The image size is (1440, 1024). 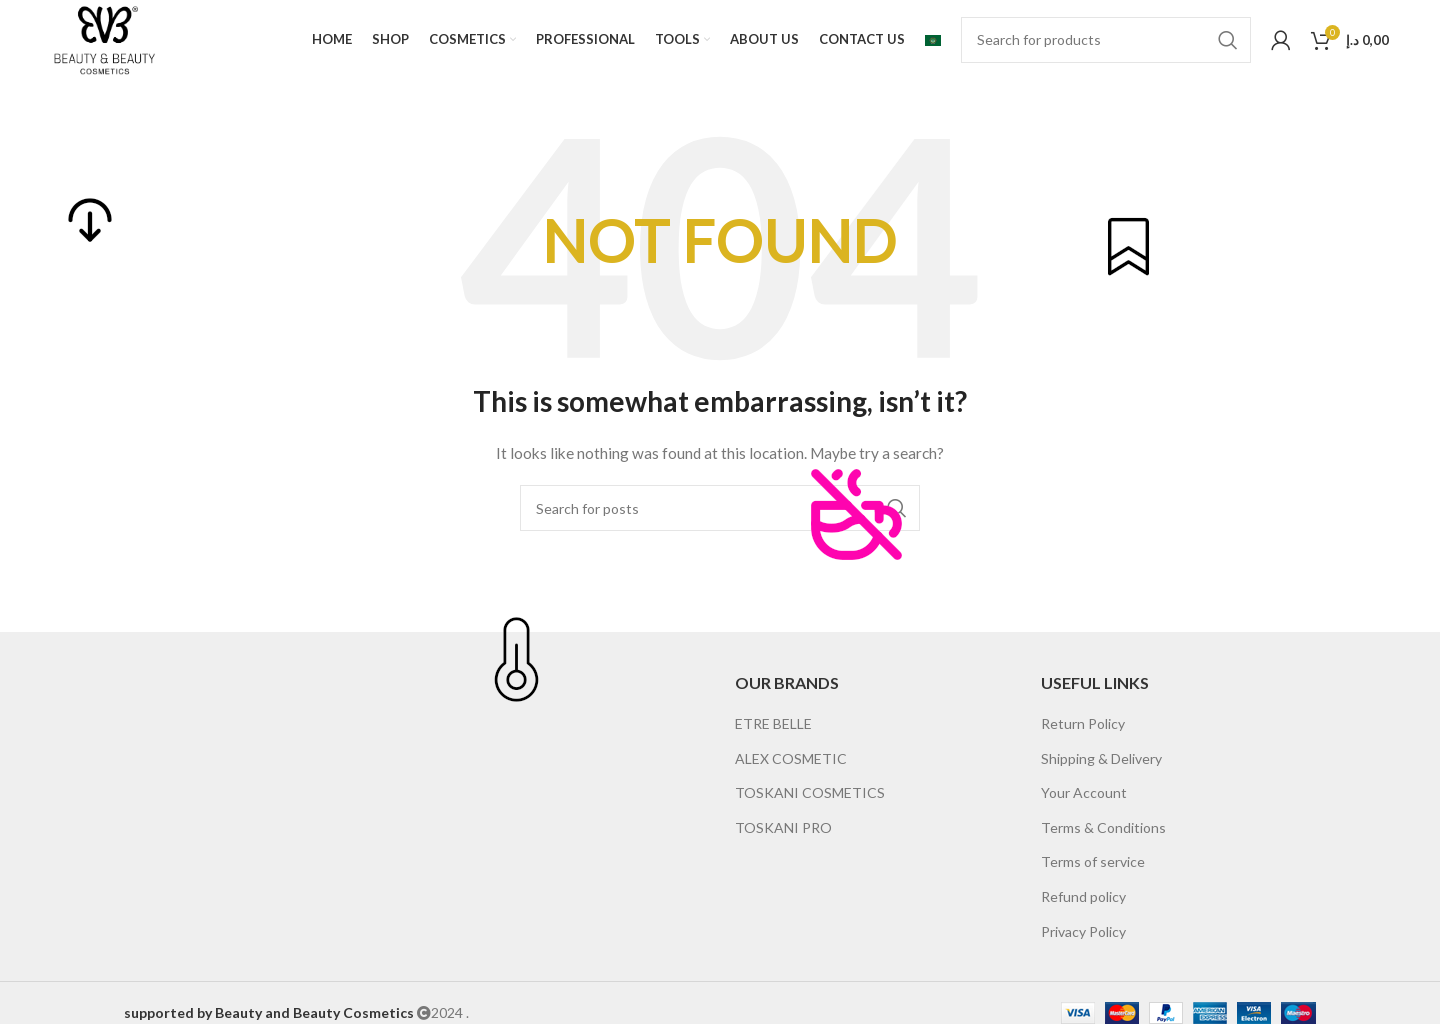 What do you see at coordinates (856, 514) in the screenshot?
I see `disable coffee break reminder` at bounding box center [856, 514].